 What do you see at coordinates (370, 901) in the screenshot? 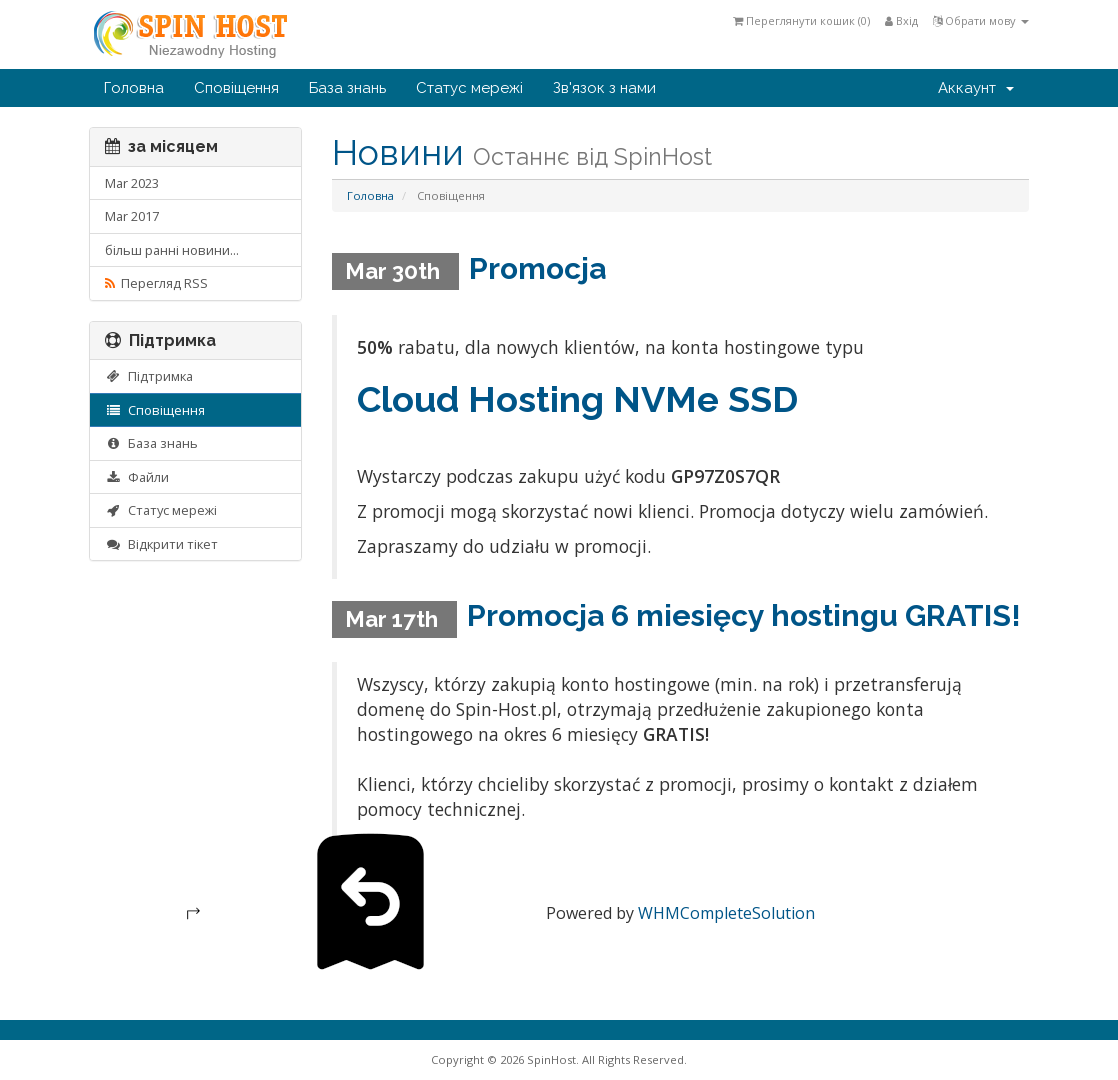
I see `request a refund for a purchase` at bounding box center [370, 901].